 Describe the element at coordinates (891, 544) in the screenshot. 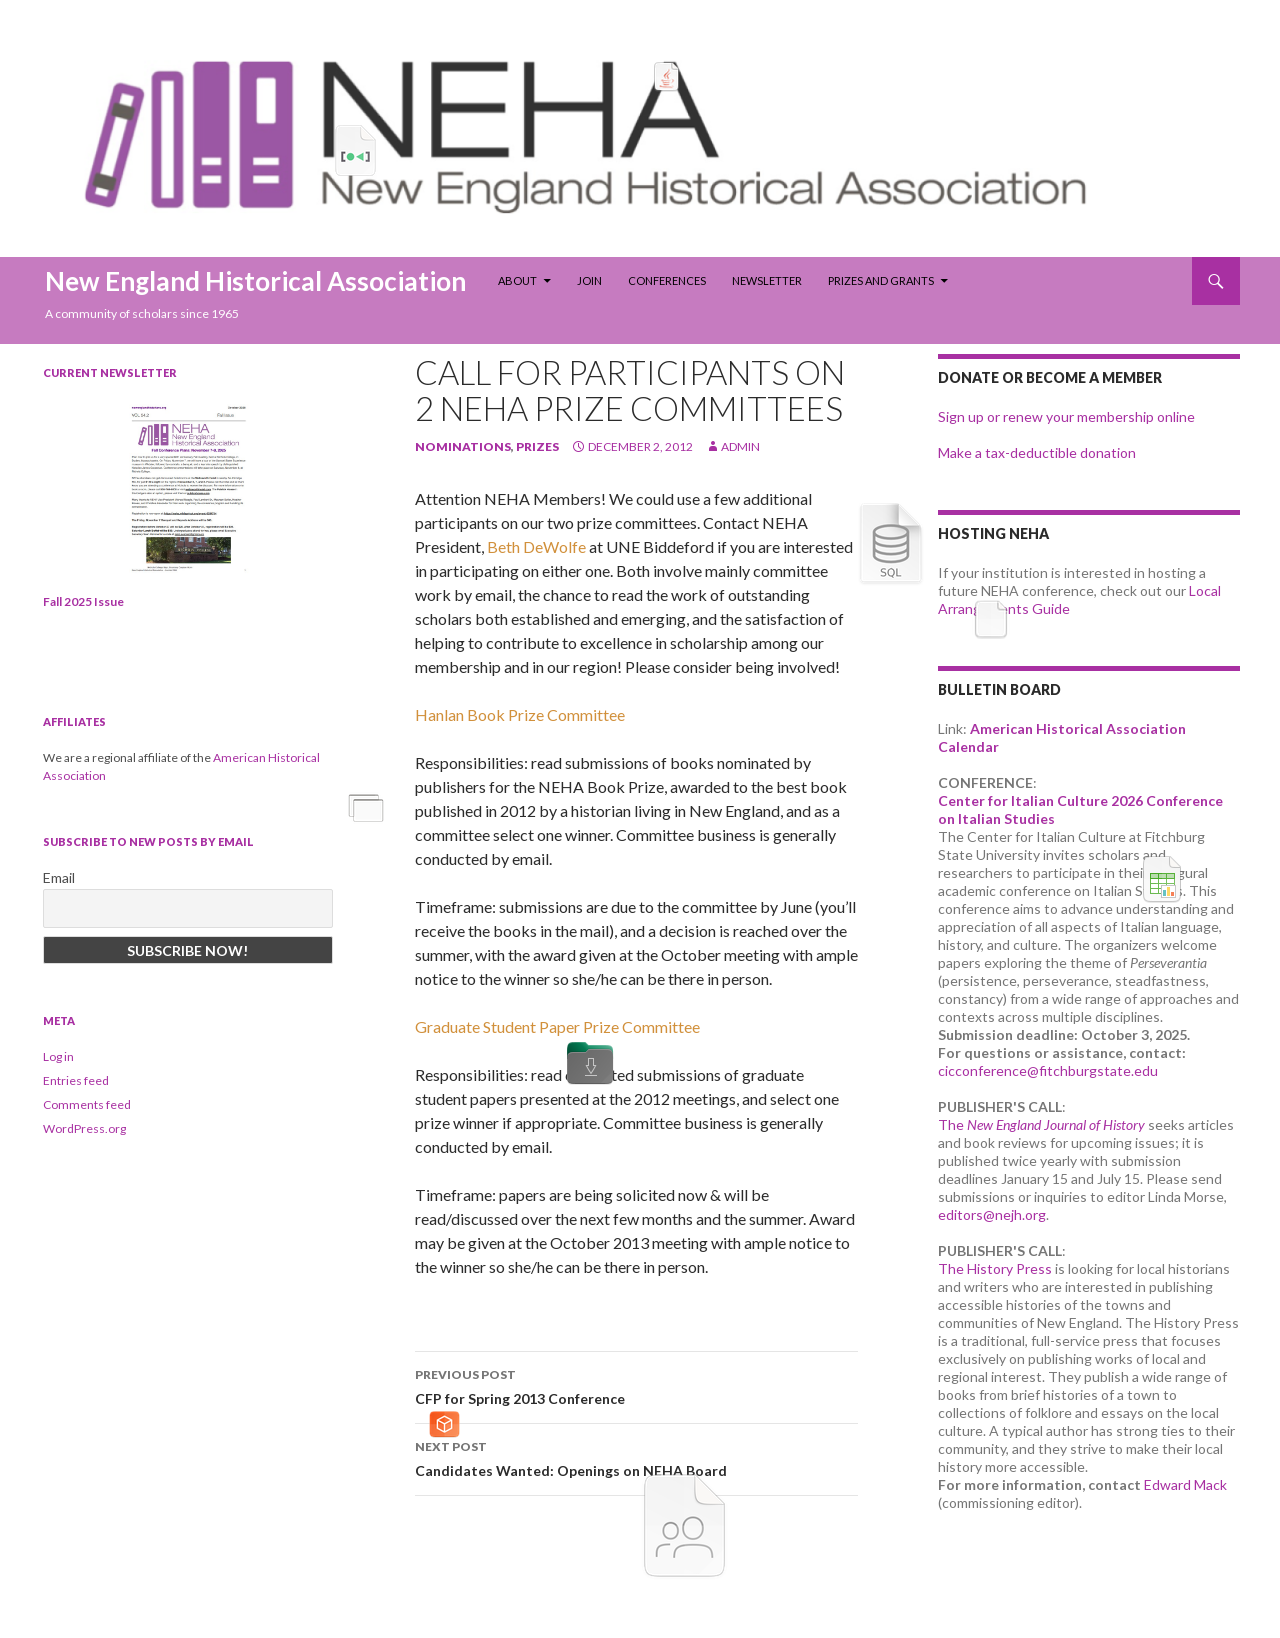

I see `an SQL database file` at that location.